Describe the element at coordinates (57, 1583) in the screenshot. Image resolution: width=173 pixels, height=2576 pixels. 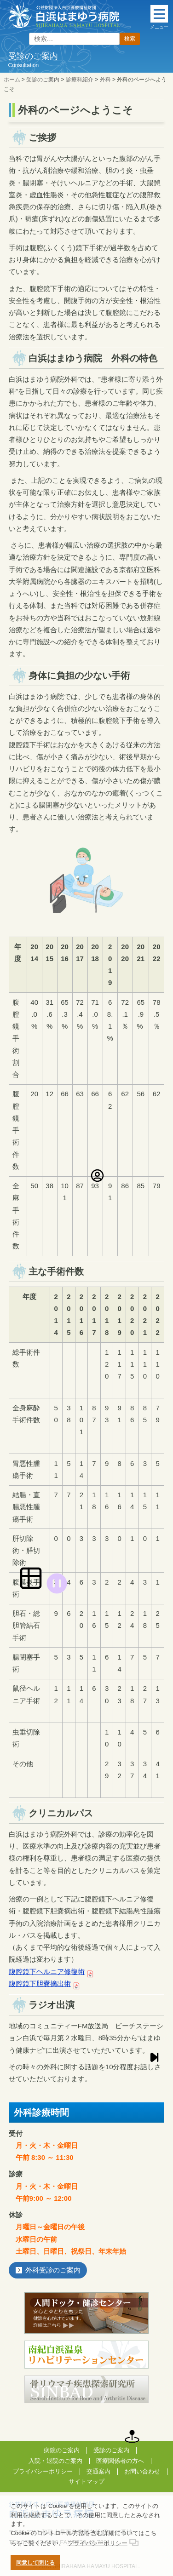
I see `pause media playback` at that location.